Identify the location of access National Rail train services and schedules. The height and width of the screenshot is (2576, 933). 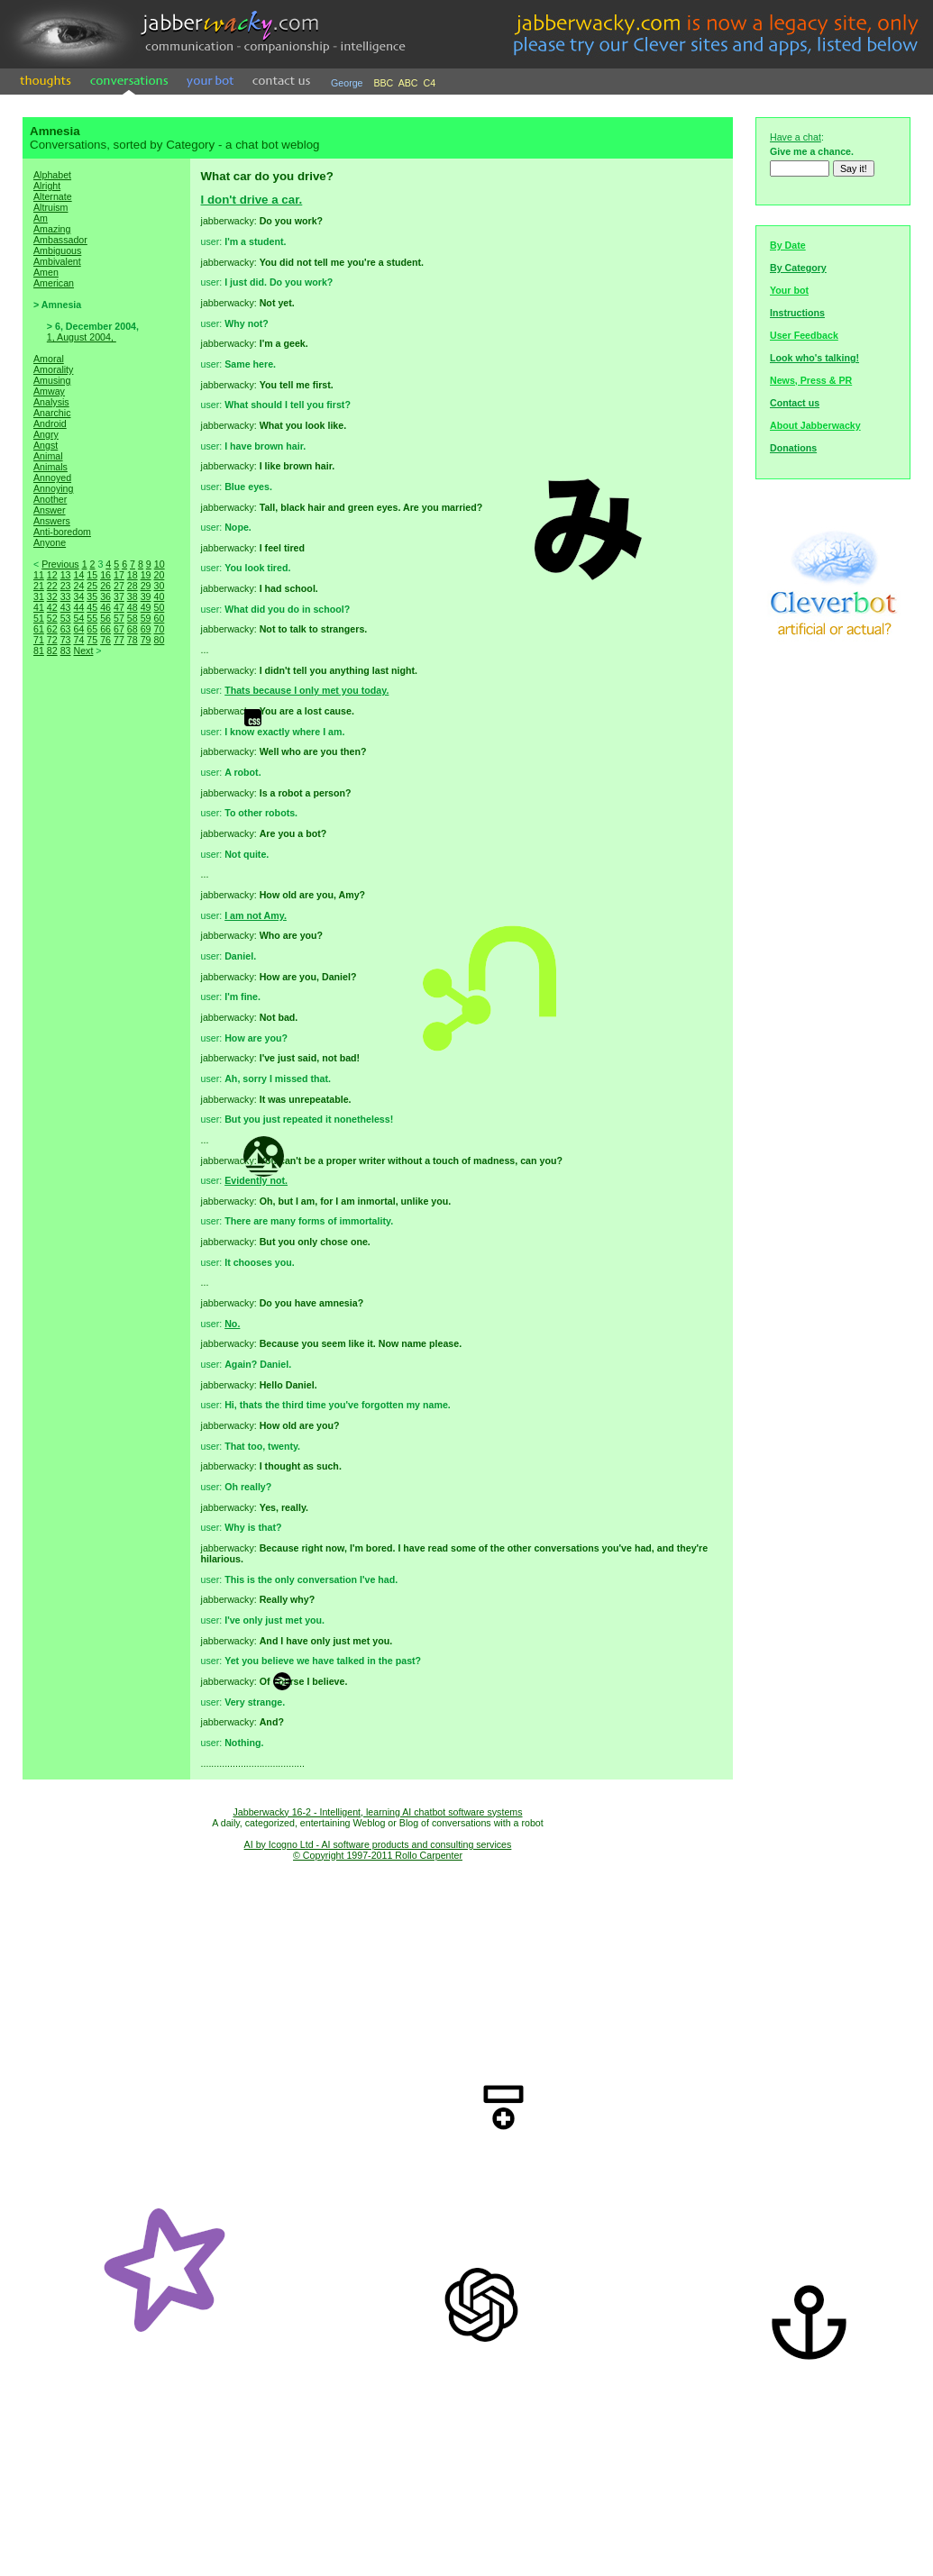
(282, 1681).